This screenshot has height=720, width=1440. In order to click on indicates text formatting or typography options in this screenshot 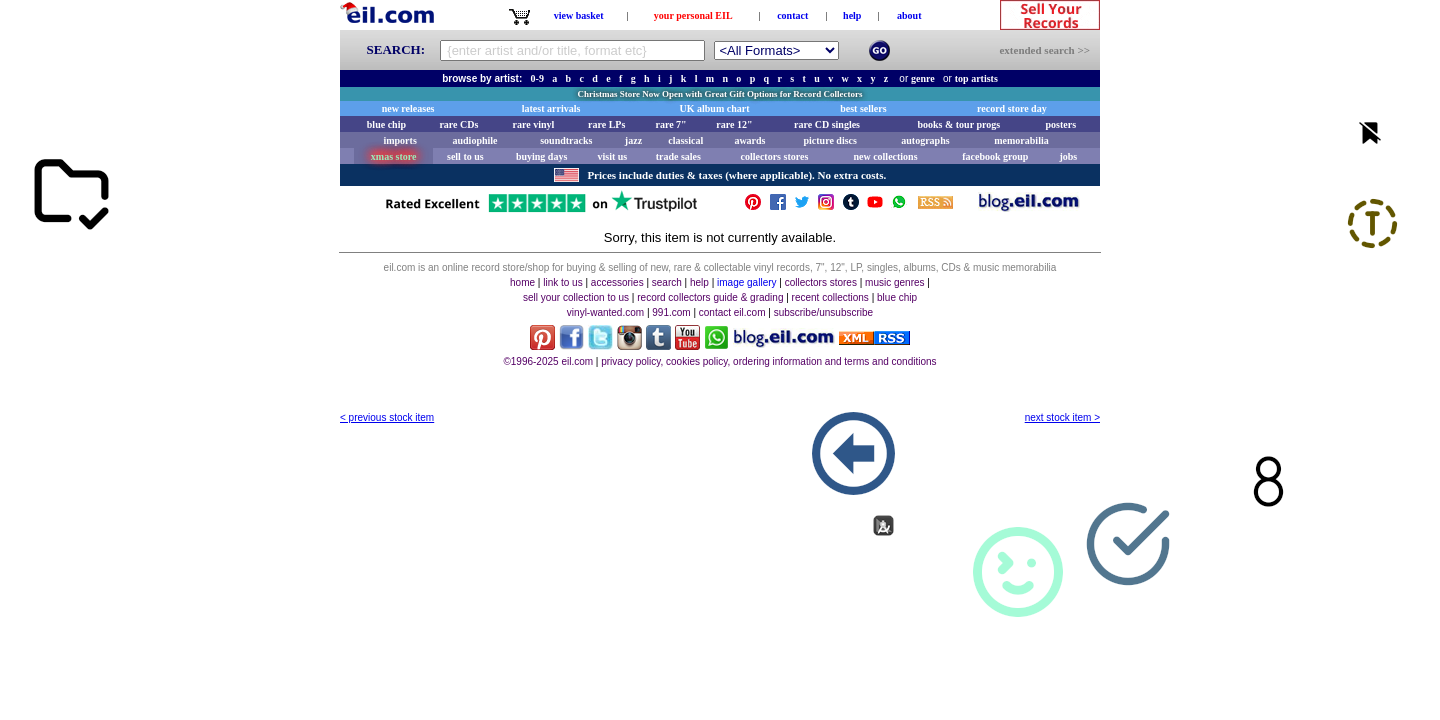, I will do `click(1372, 223)`.